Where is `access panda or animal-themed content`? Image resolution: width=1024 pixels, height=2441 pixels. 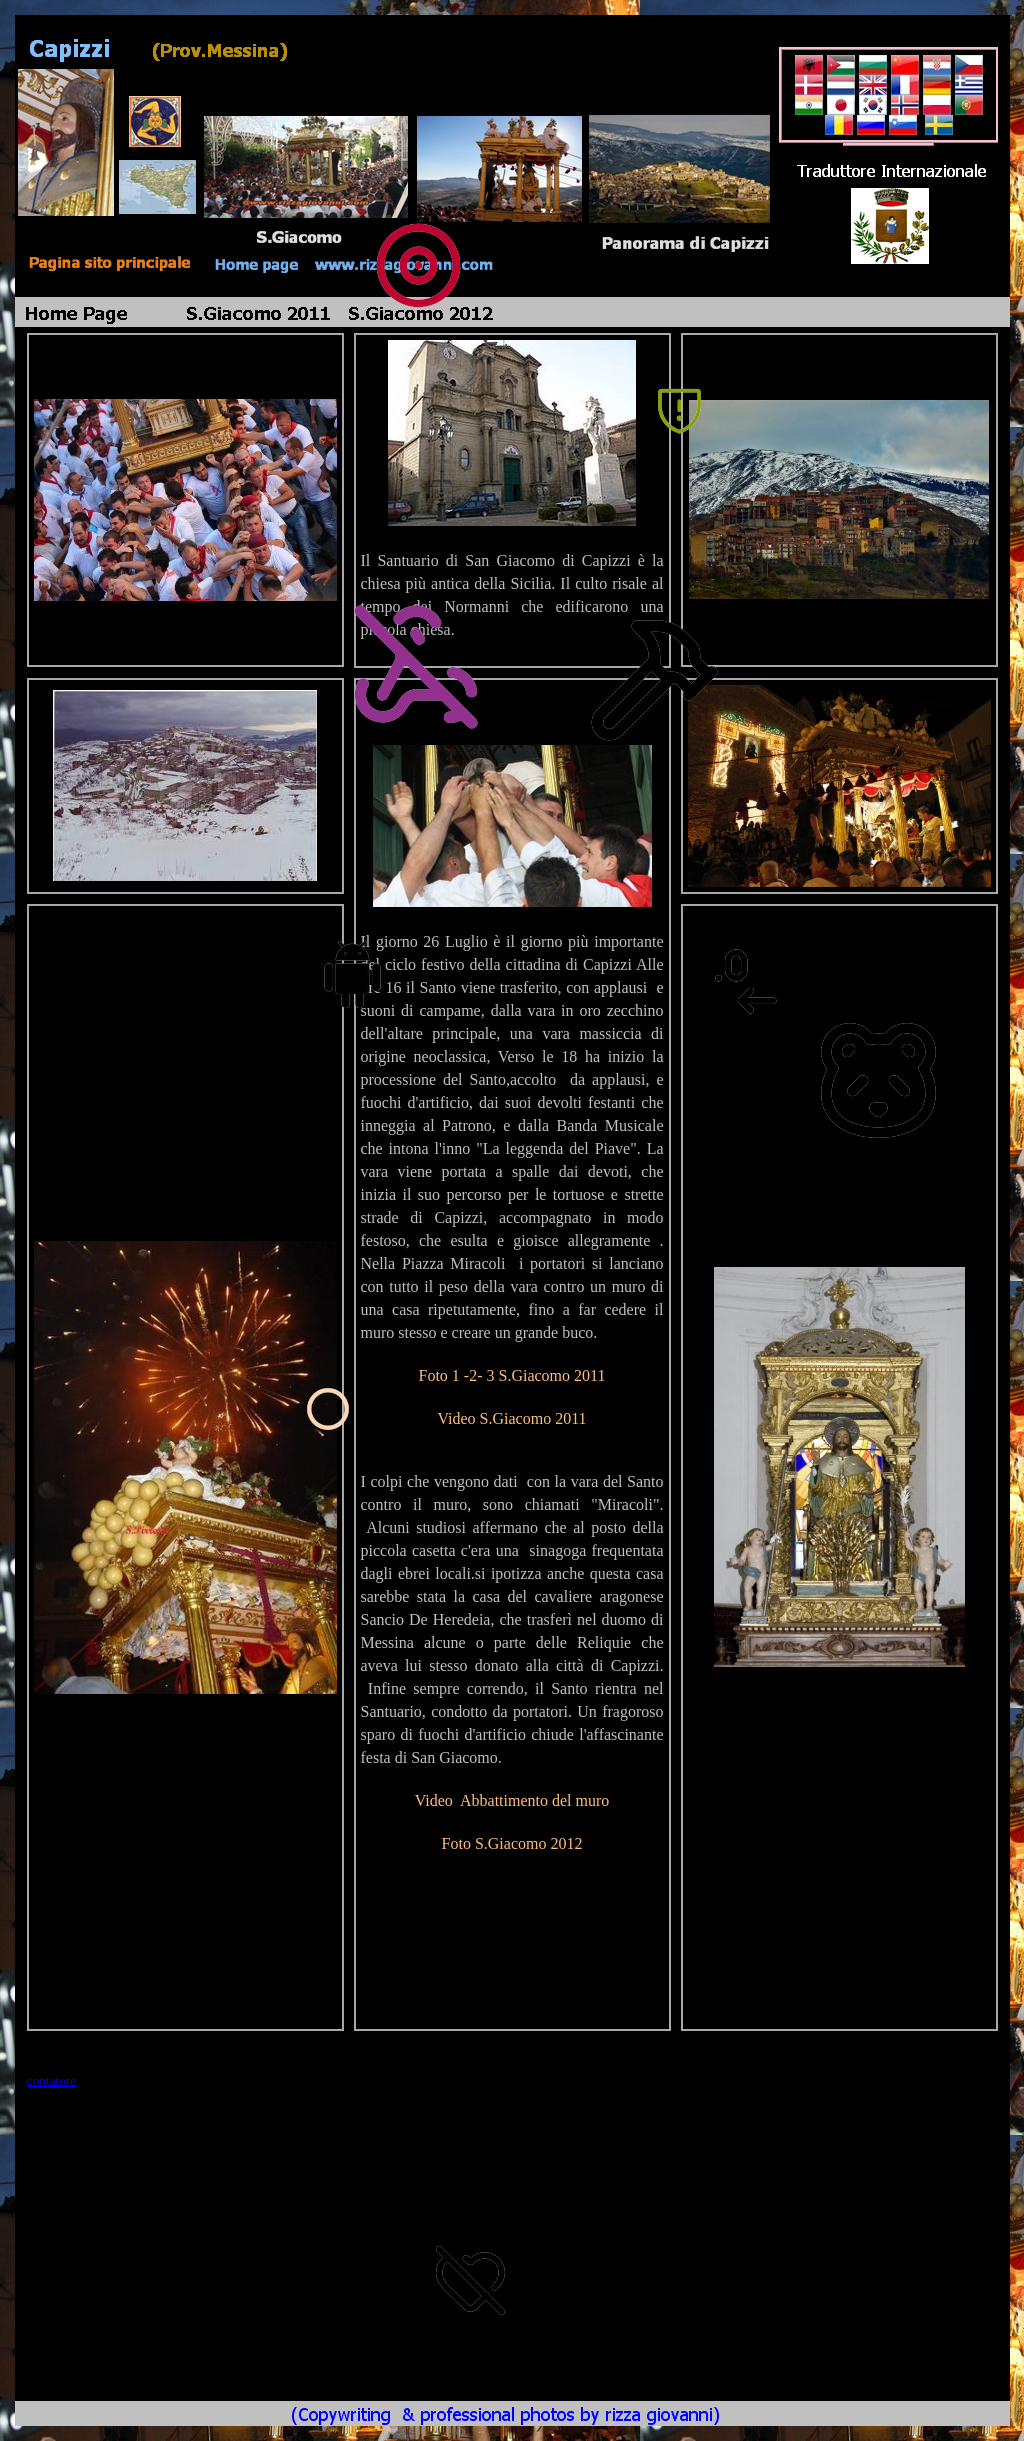 access panda or animal-themed content is located at coordinates (878, 1080).